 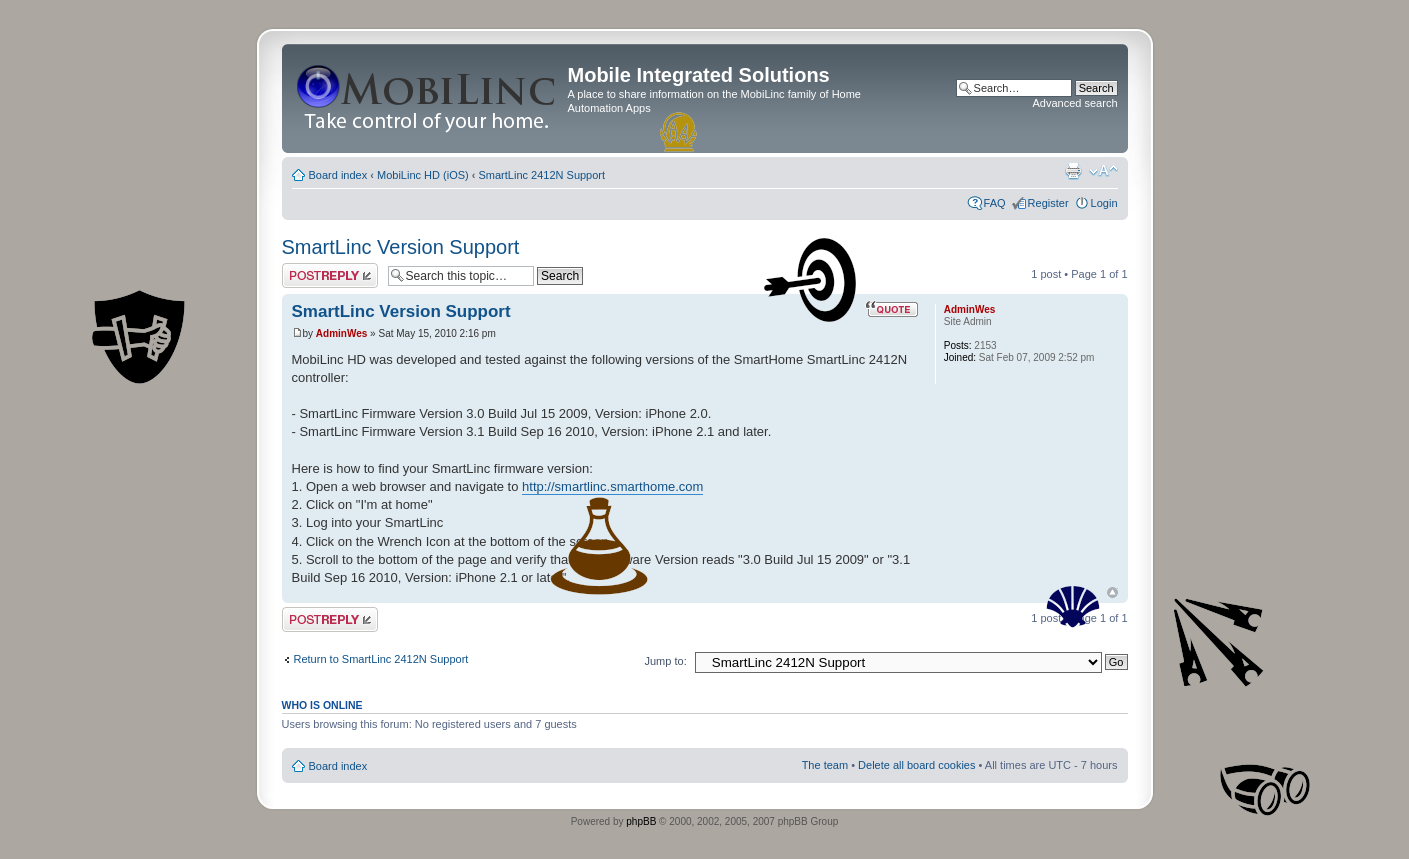 I want to click on view dragon companion or pet status, so click(x=679, y=131).